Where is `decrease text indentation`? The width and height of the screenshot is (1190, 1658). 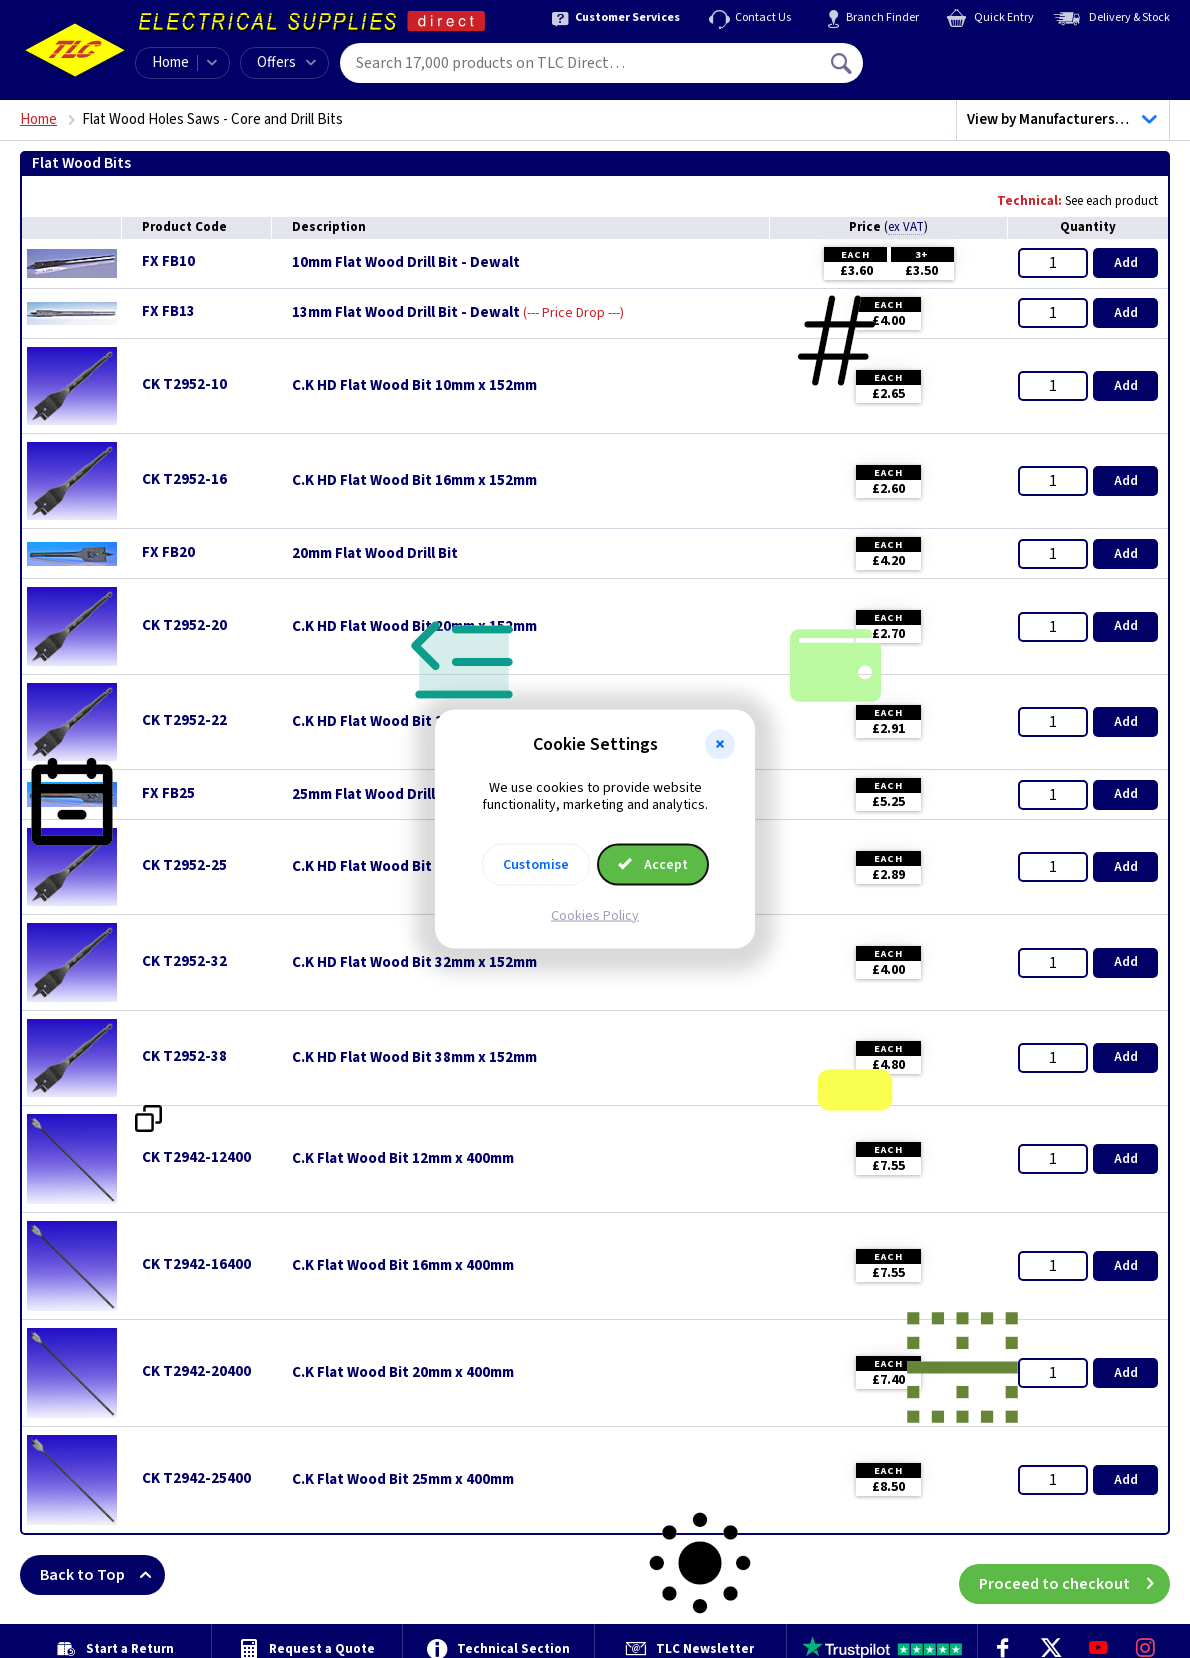 decrease text indentation is located at coordinates (464, 662).